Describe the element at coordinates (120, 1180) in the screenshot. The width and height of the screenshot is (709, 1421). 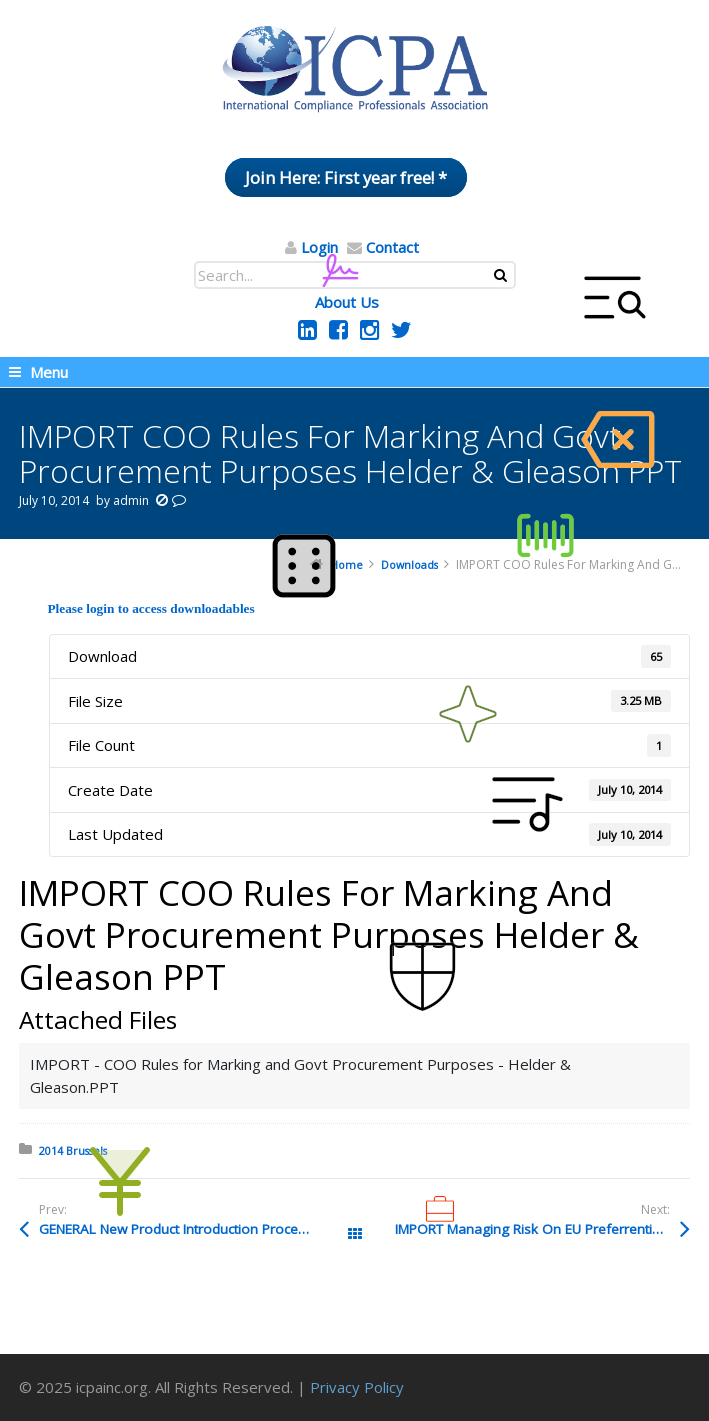
I see `view prices in japanese yen` at that location.